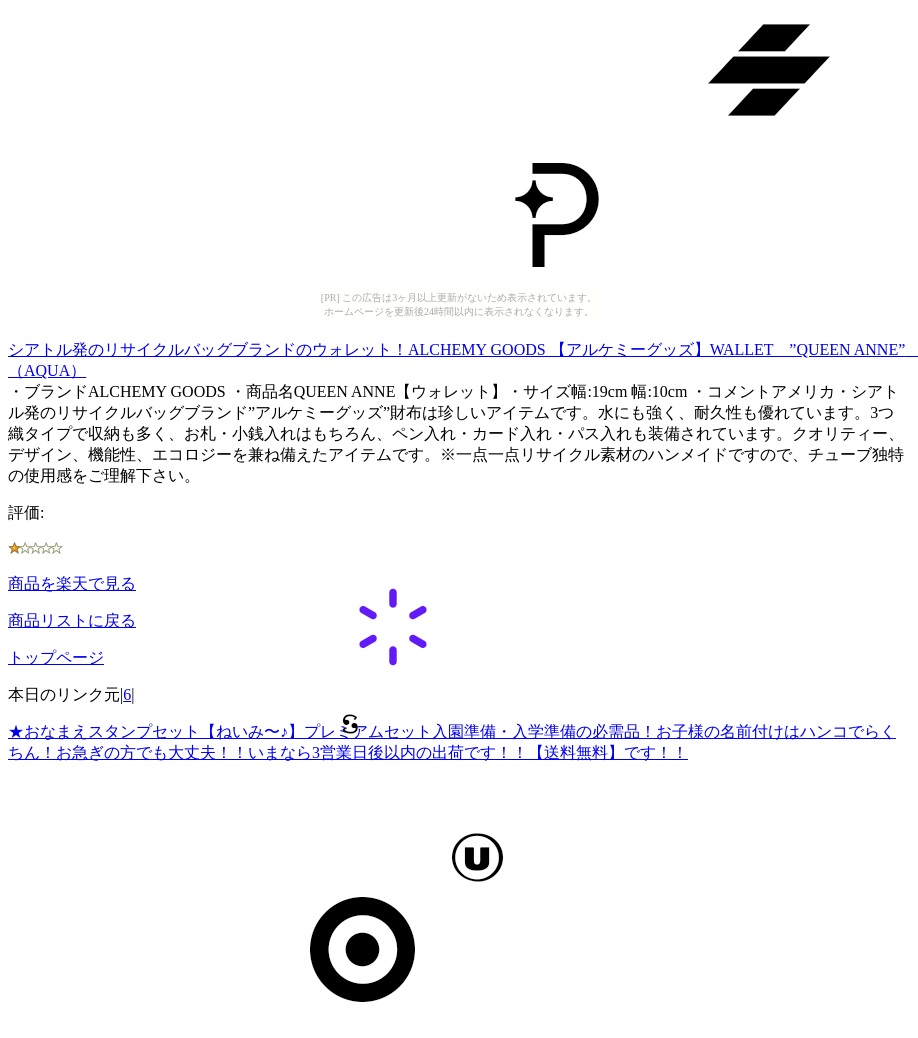 Image resolution: width=918 pixels, height=1038 pixels. I want to click on paddle payment platform logo, so click(557, 215).